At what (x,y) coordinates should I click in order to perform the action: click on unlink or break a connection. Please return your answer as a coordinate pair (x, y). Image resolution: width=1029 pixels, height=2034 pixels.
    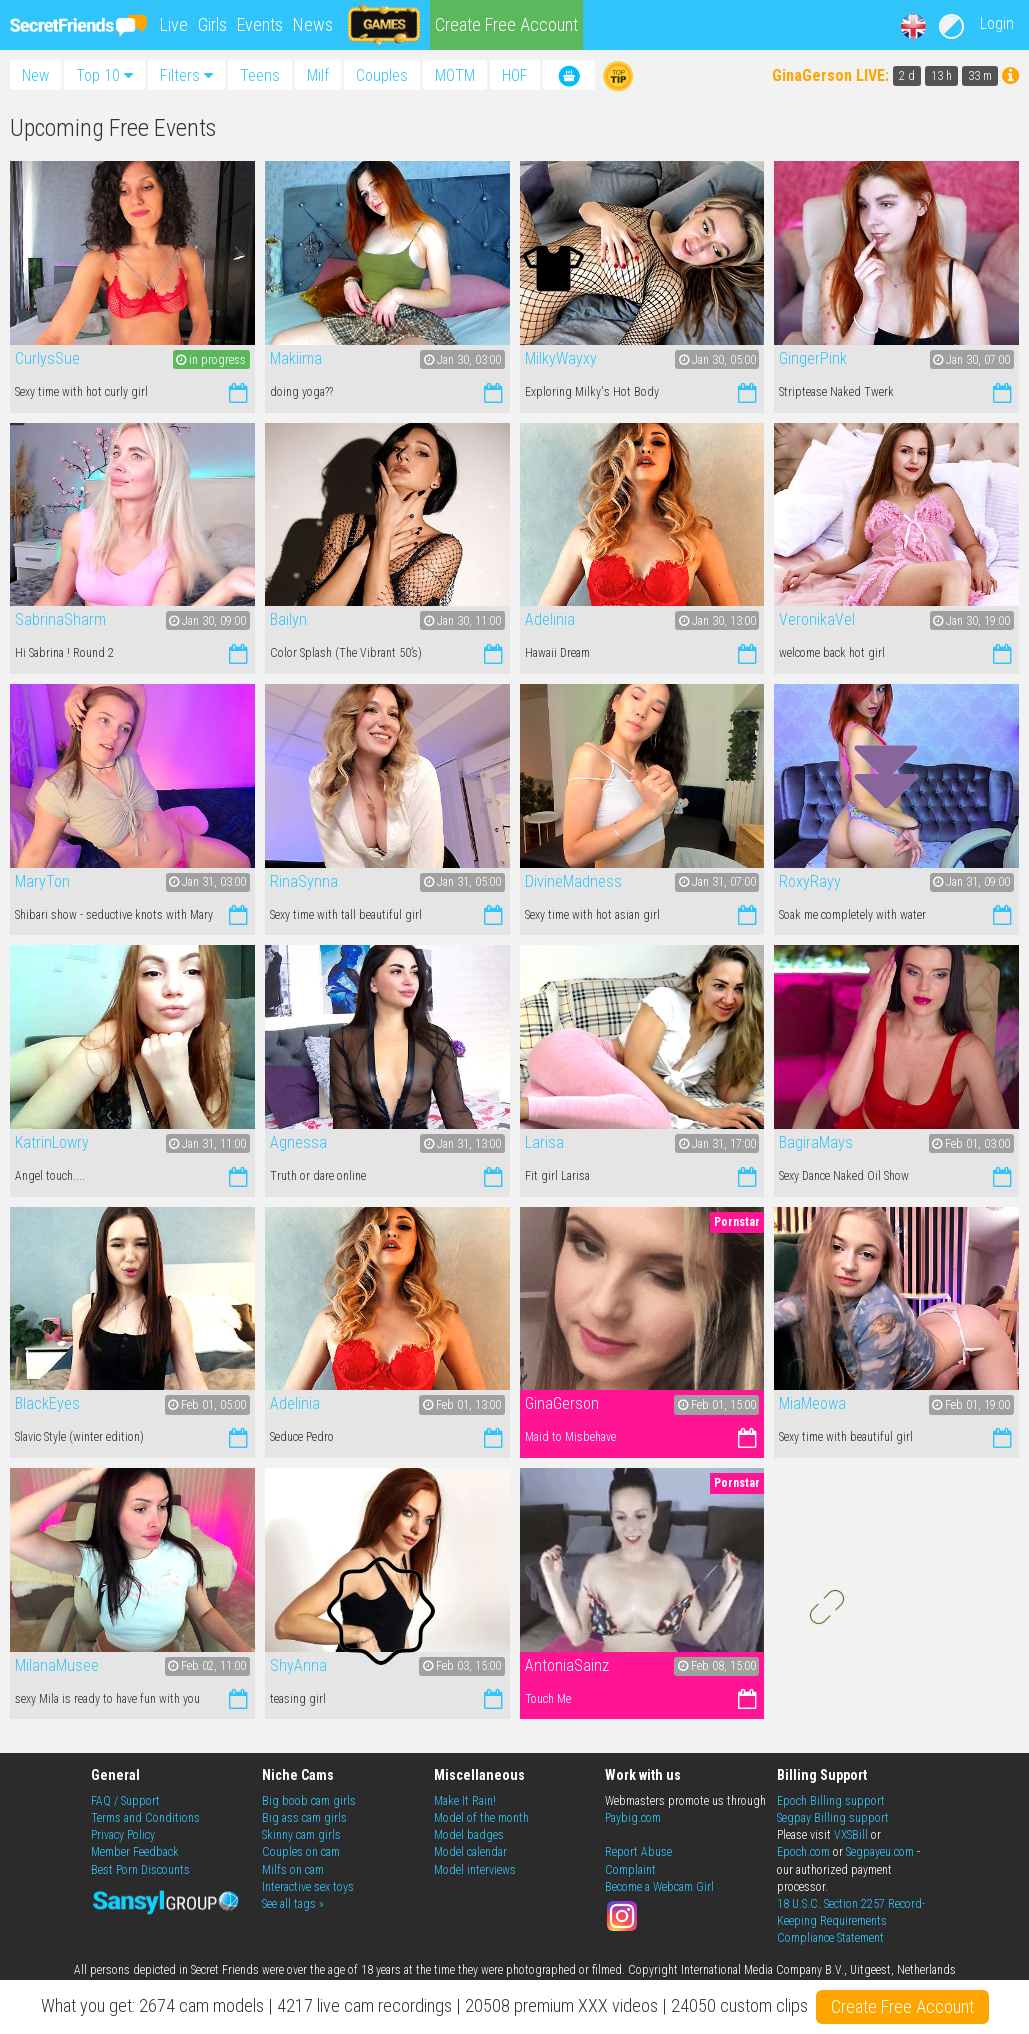
    Looking at the image, I should click on (827, 1607).